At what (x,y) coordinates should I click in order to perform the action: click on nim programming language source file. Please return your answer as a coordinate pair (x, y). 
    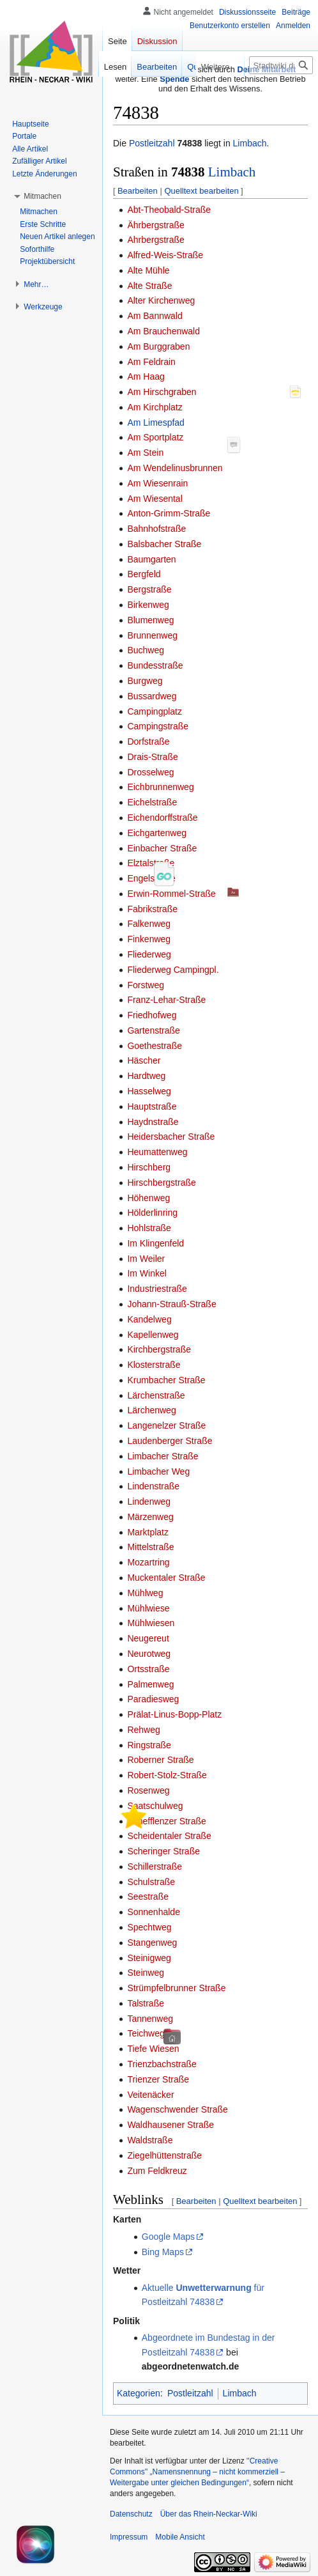
    Looking at the image, I should click on (295, 391).